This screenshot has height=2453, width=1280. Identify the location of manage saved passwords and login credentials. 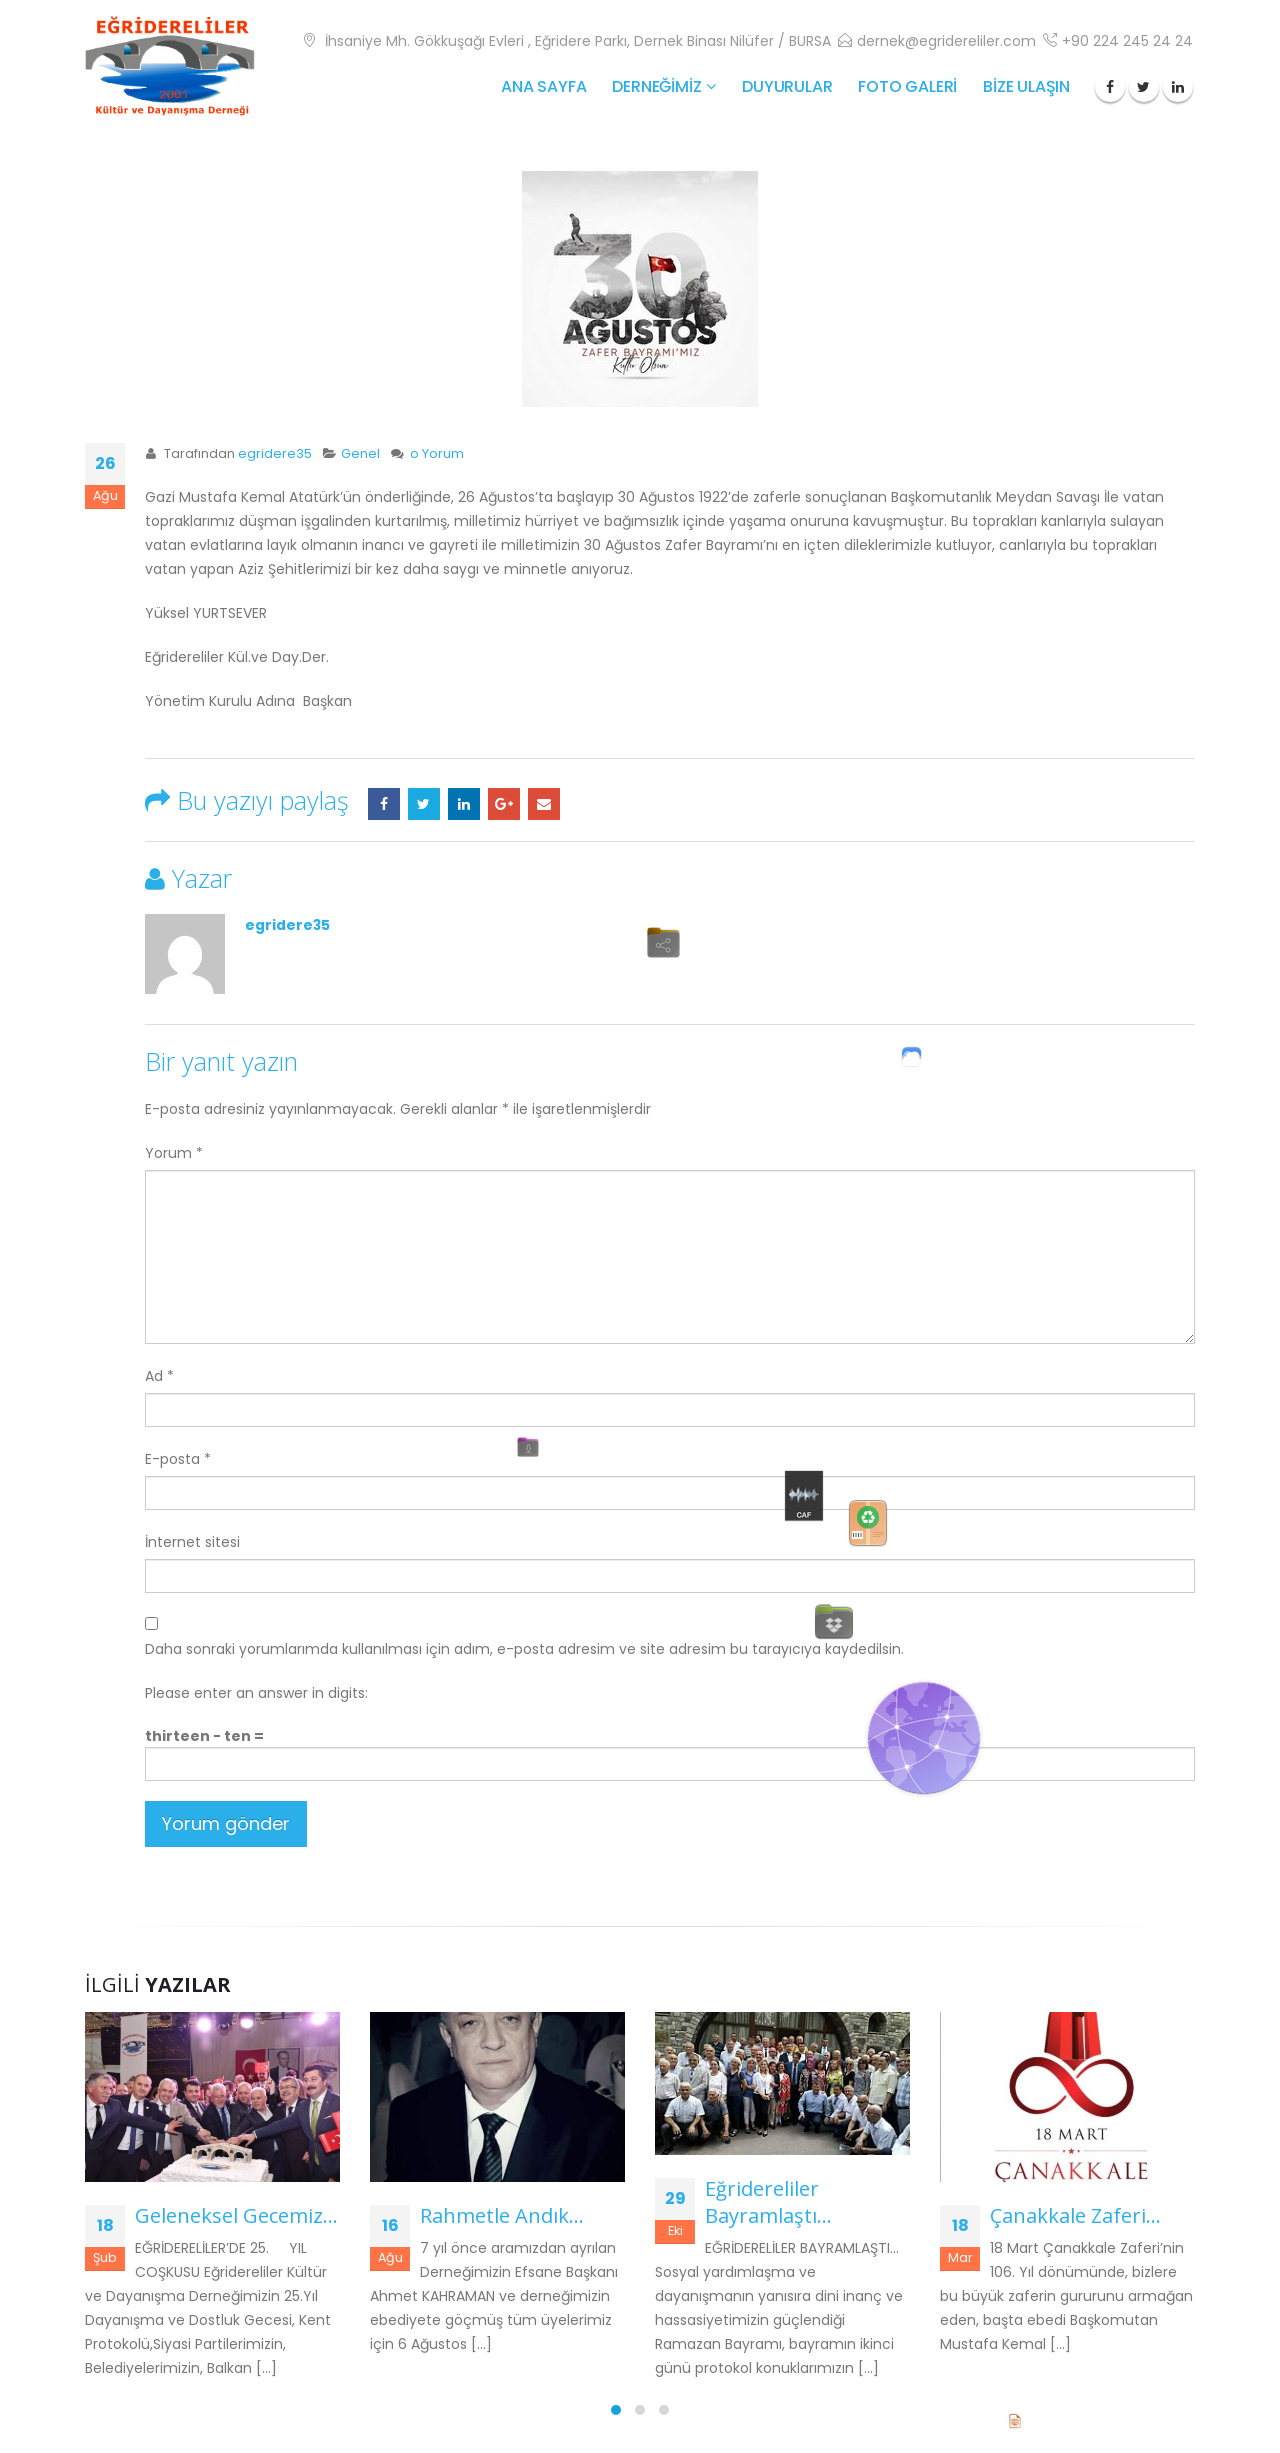
(951, 1073).